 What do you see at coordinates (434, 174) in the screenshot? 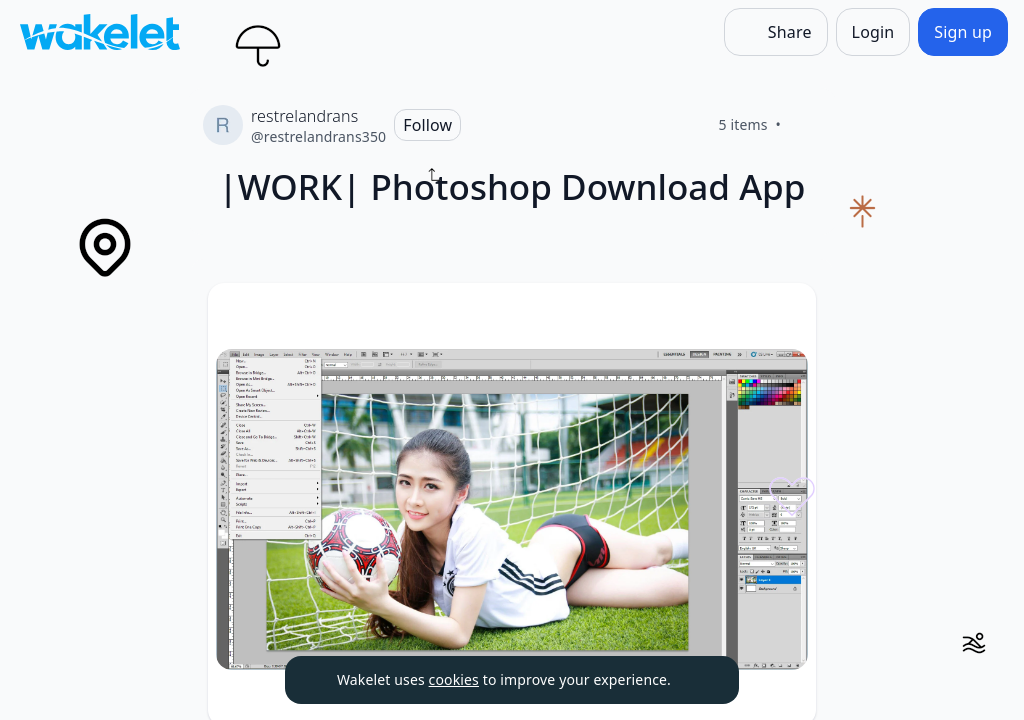
I see `go back and up to previous level` at bounding box center [434, 174].